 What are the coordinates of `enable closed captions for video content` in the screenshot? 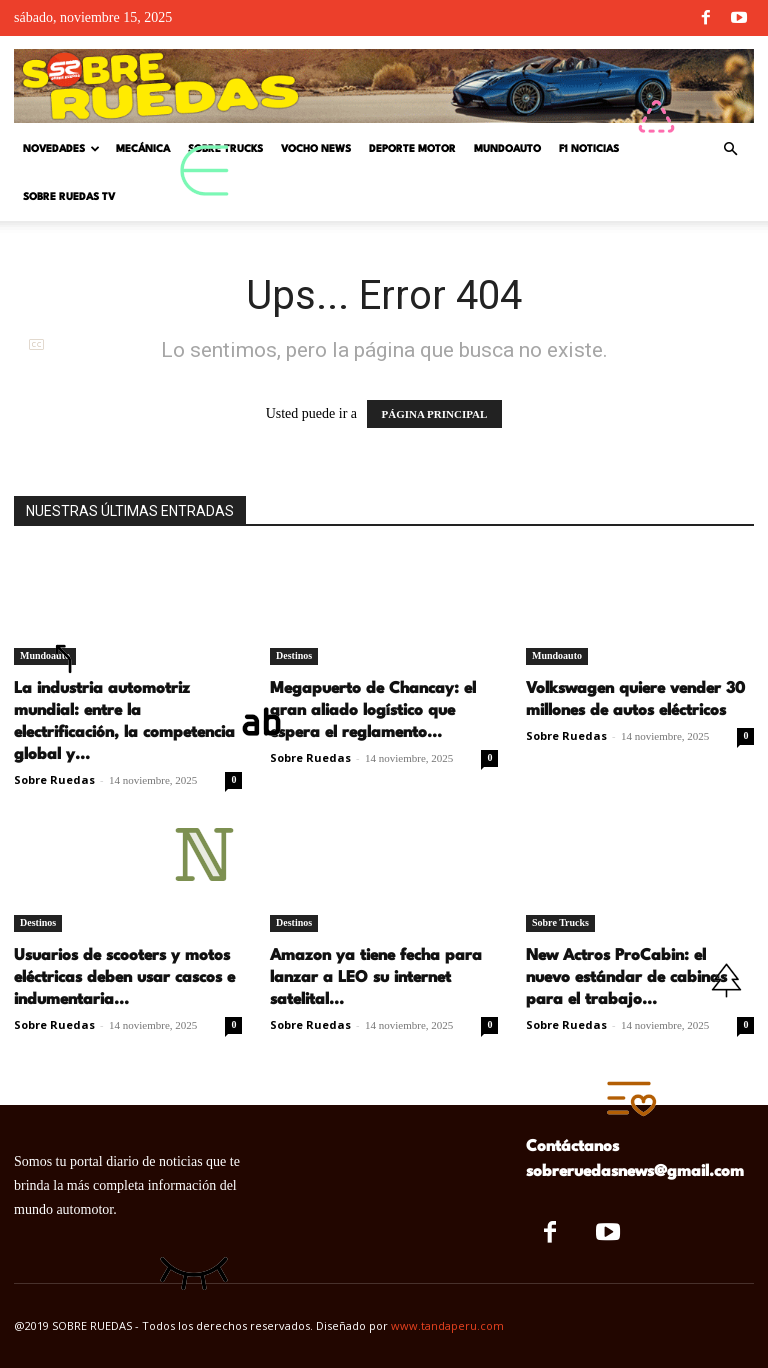 It's located at (36, 344).